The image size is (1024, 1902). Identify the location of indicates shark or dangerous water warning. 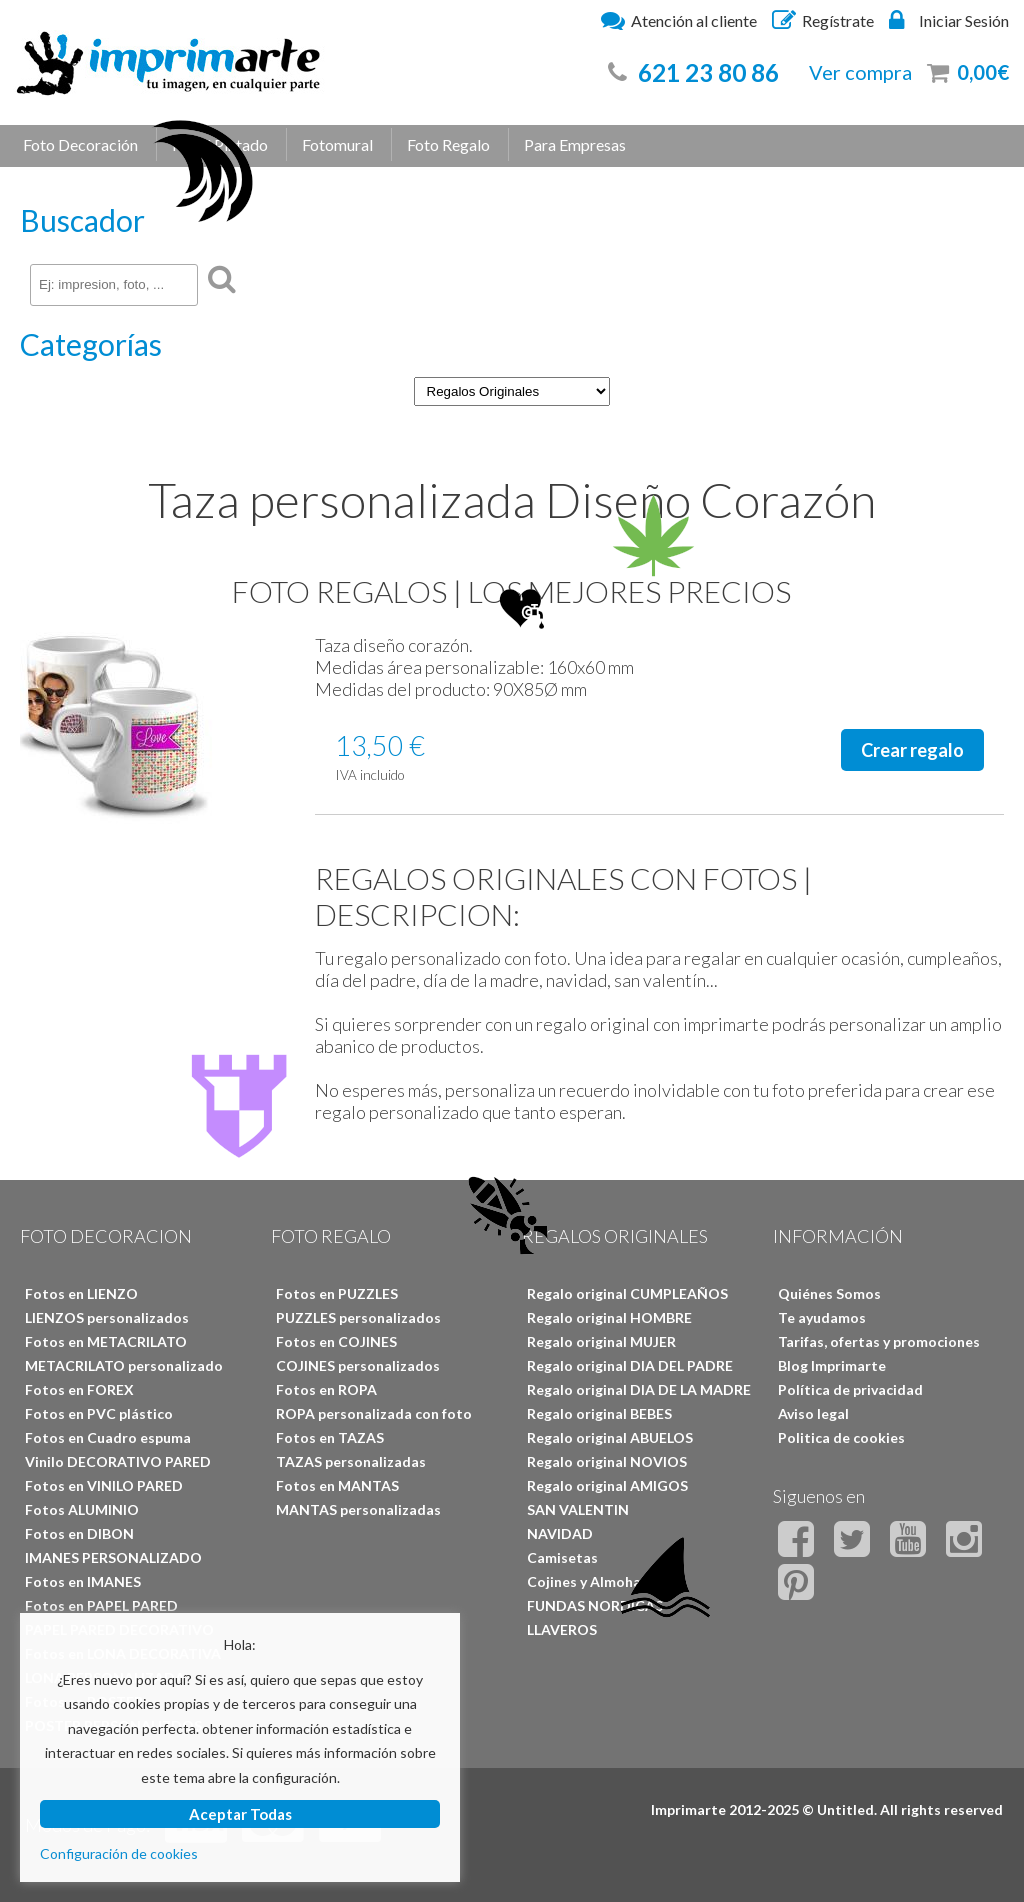
(665, 1577).